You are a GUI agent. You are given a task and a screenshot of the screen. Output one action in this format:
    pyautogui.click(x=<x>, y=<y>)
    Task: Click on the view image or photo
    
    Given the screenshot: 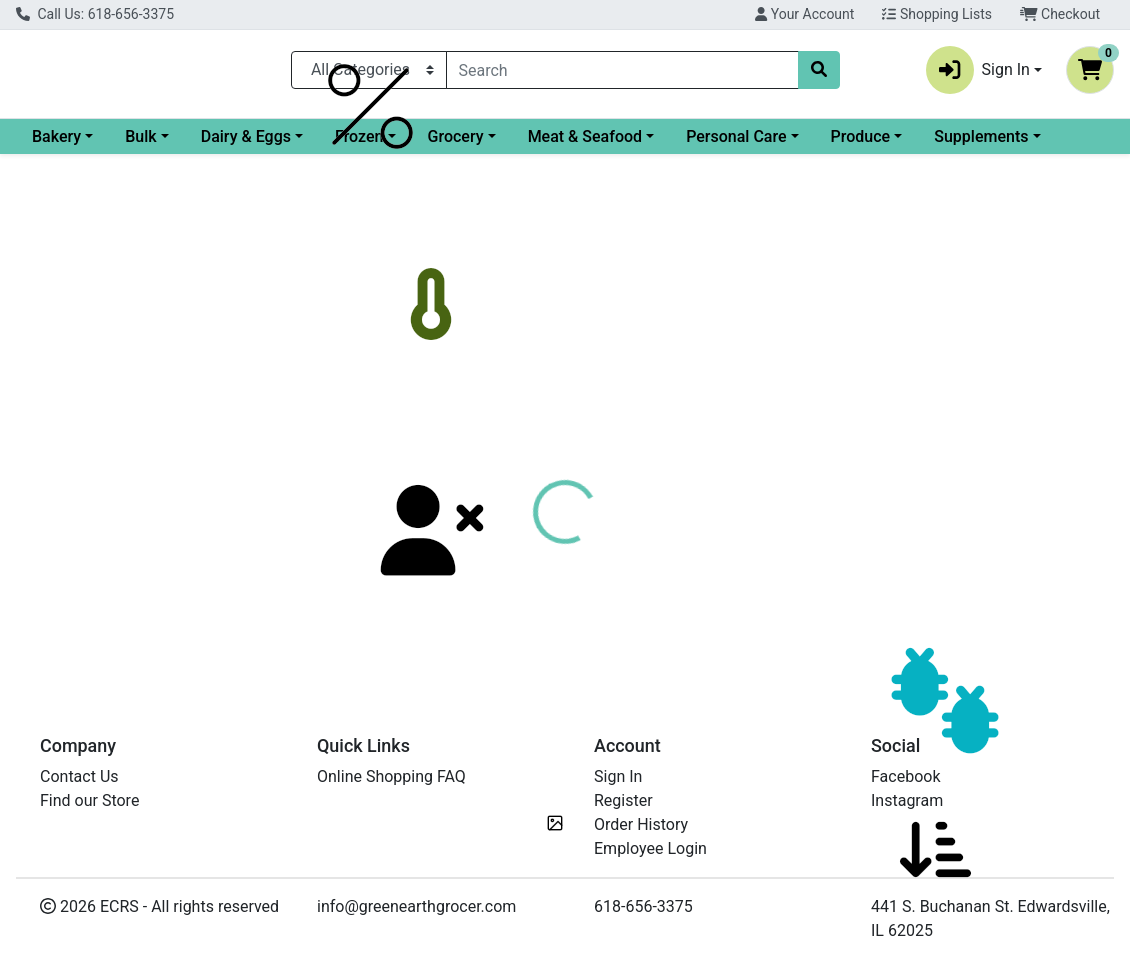 What is the action you would take?
    pyautogui.click(x=555, y=823)
    